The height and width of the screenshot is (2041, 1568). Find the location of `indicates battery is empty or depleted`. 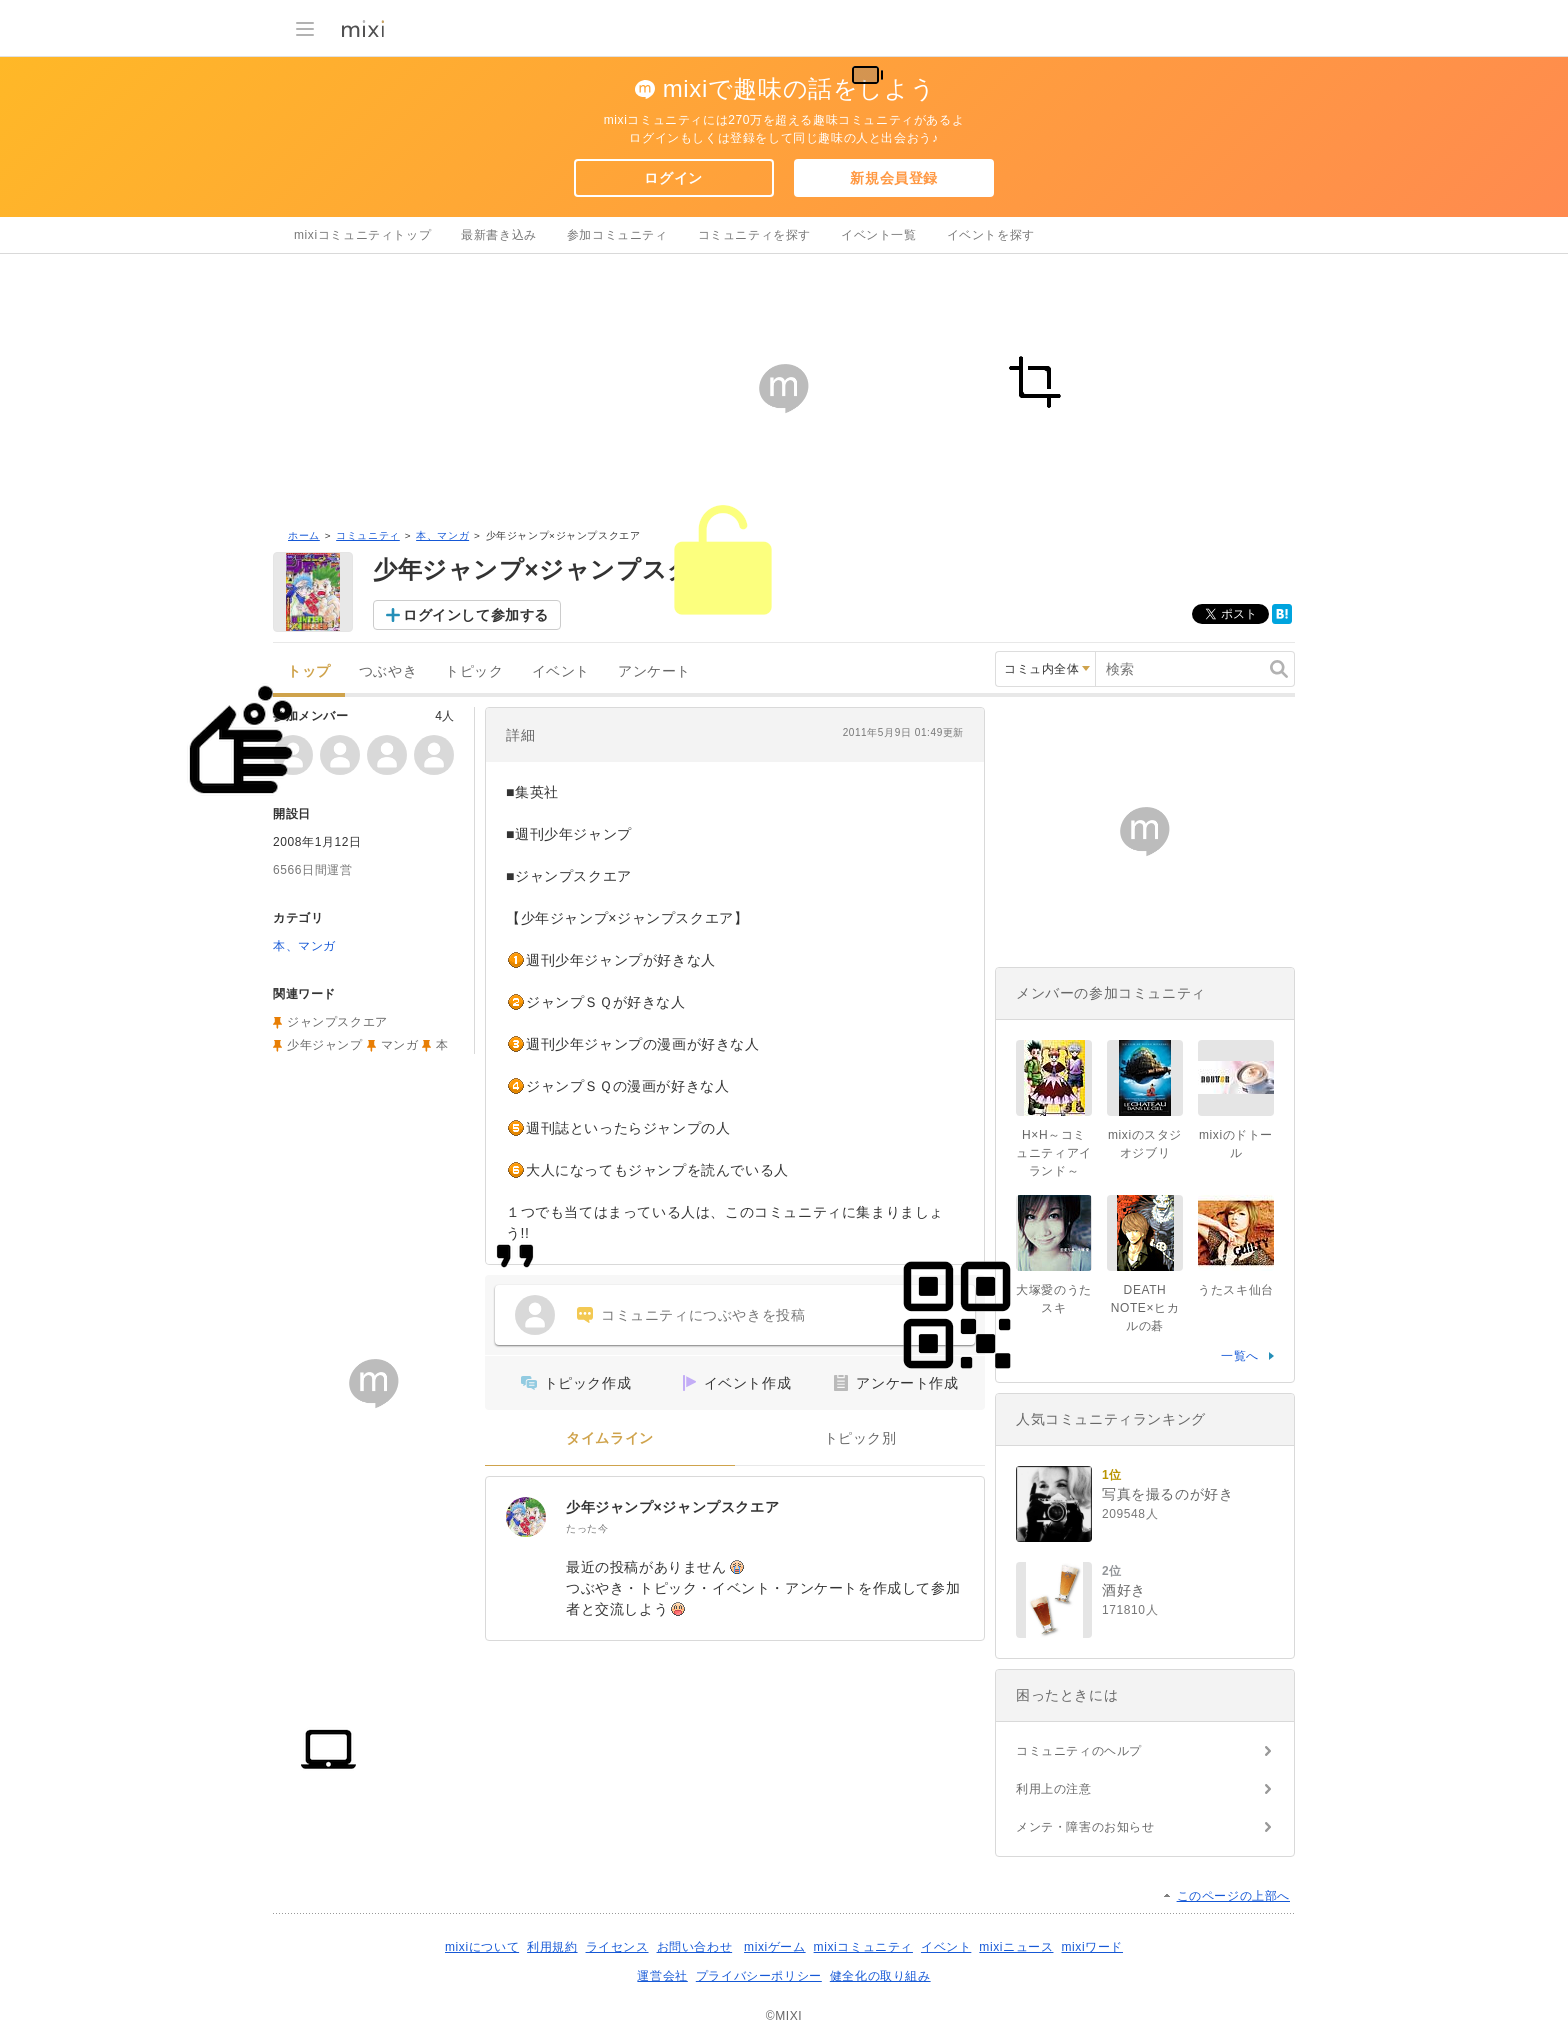

indicates battery is empty or depleted is located at coordinates (867, 75).